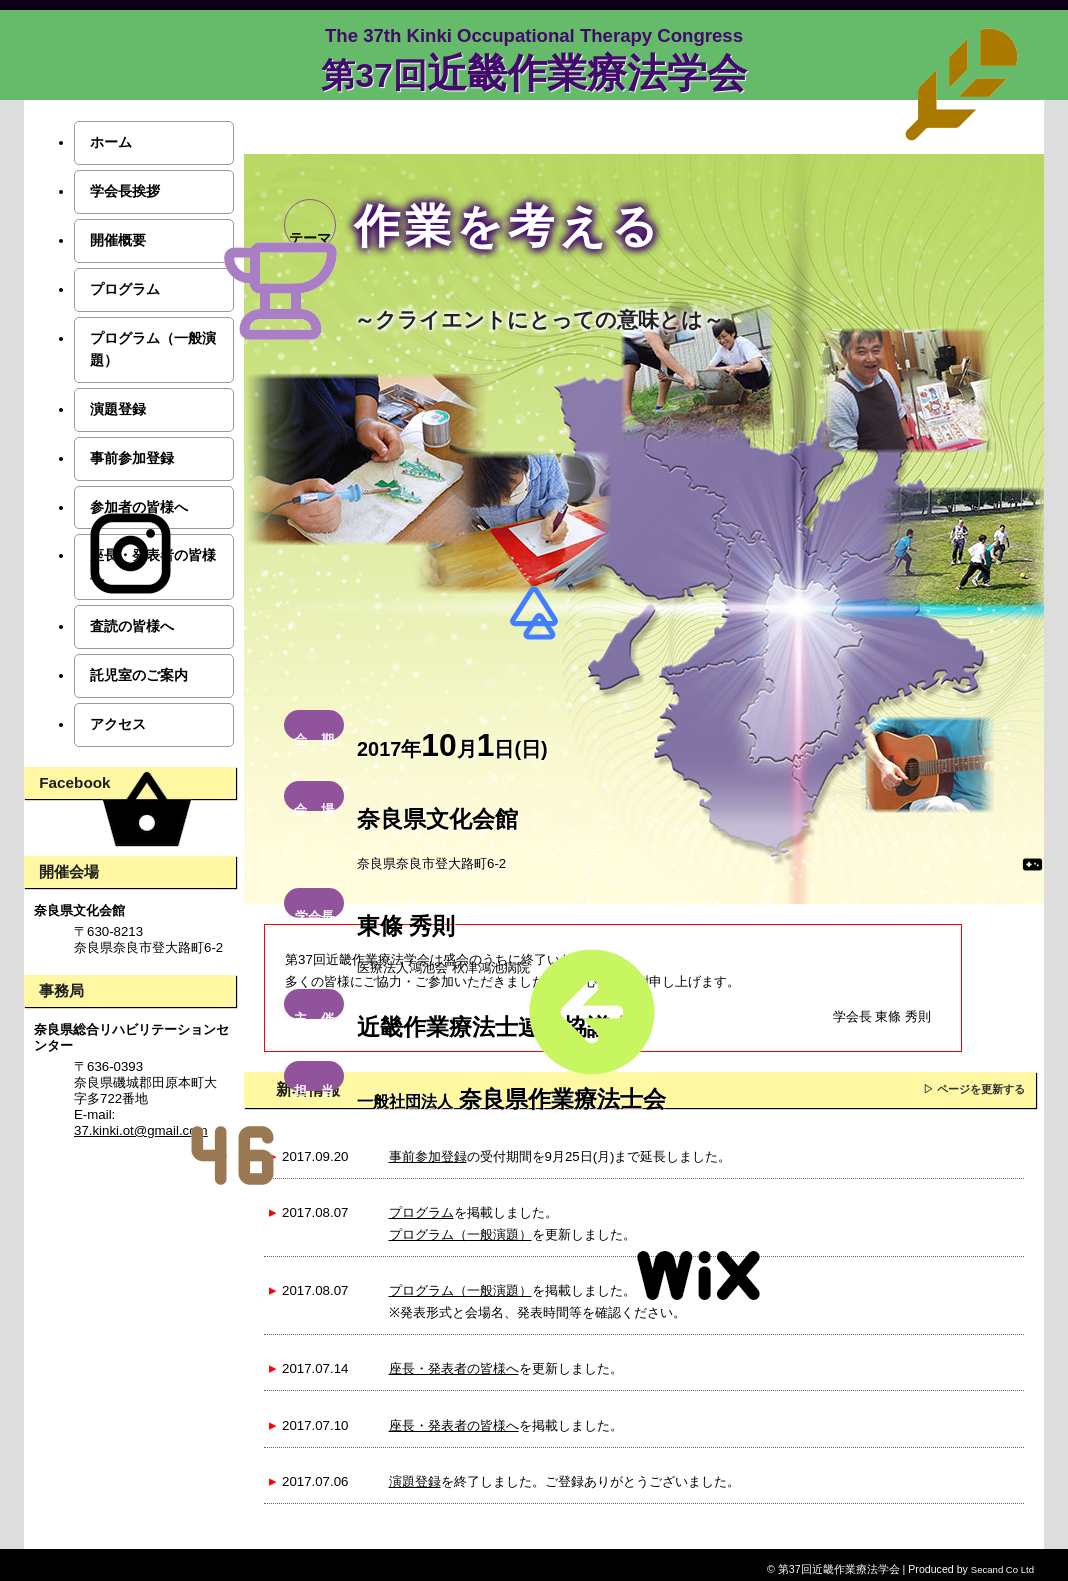 The image size is (1068, 1581). What do you see at coordinates (961, 84) in the screenshot?
I see `compose a new post or message` at bounding box center [961, 84].